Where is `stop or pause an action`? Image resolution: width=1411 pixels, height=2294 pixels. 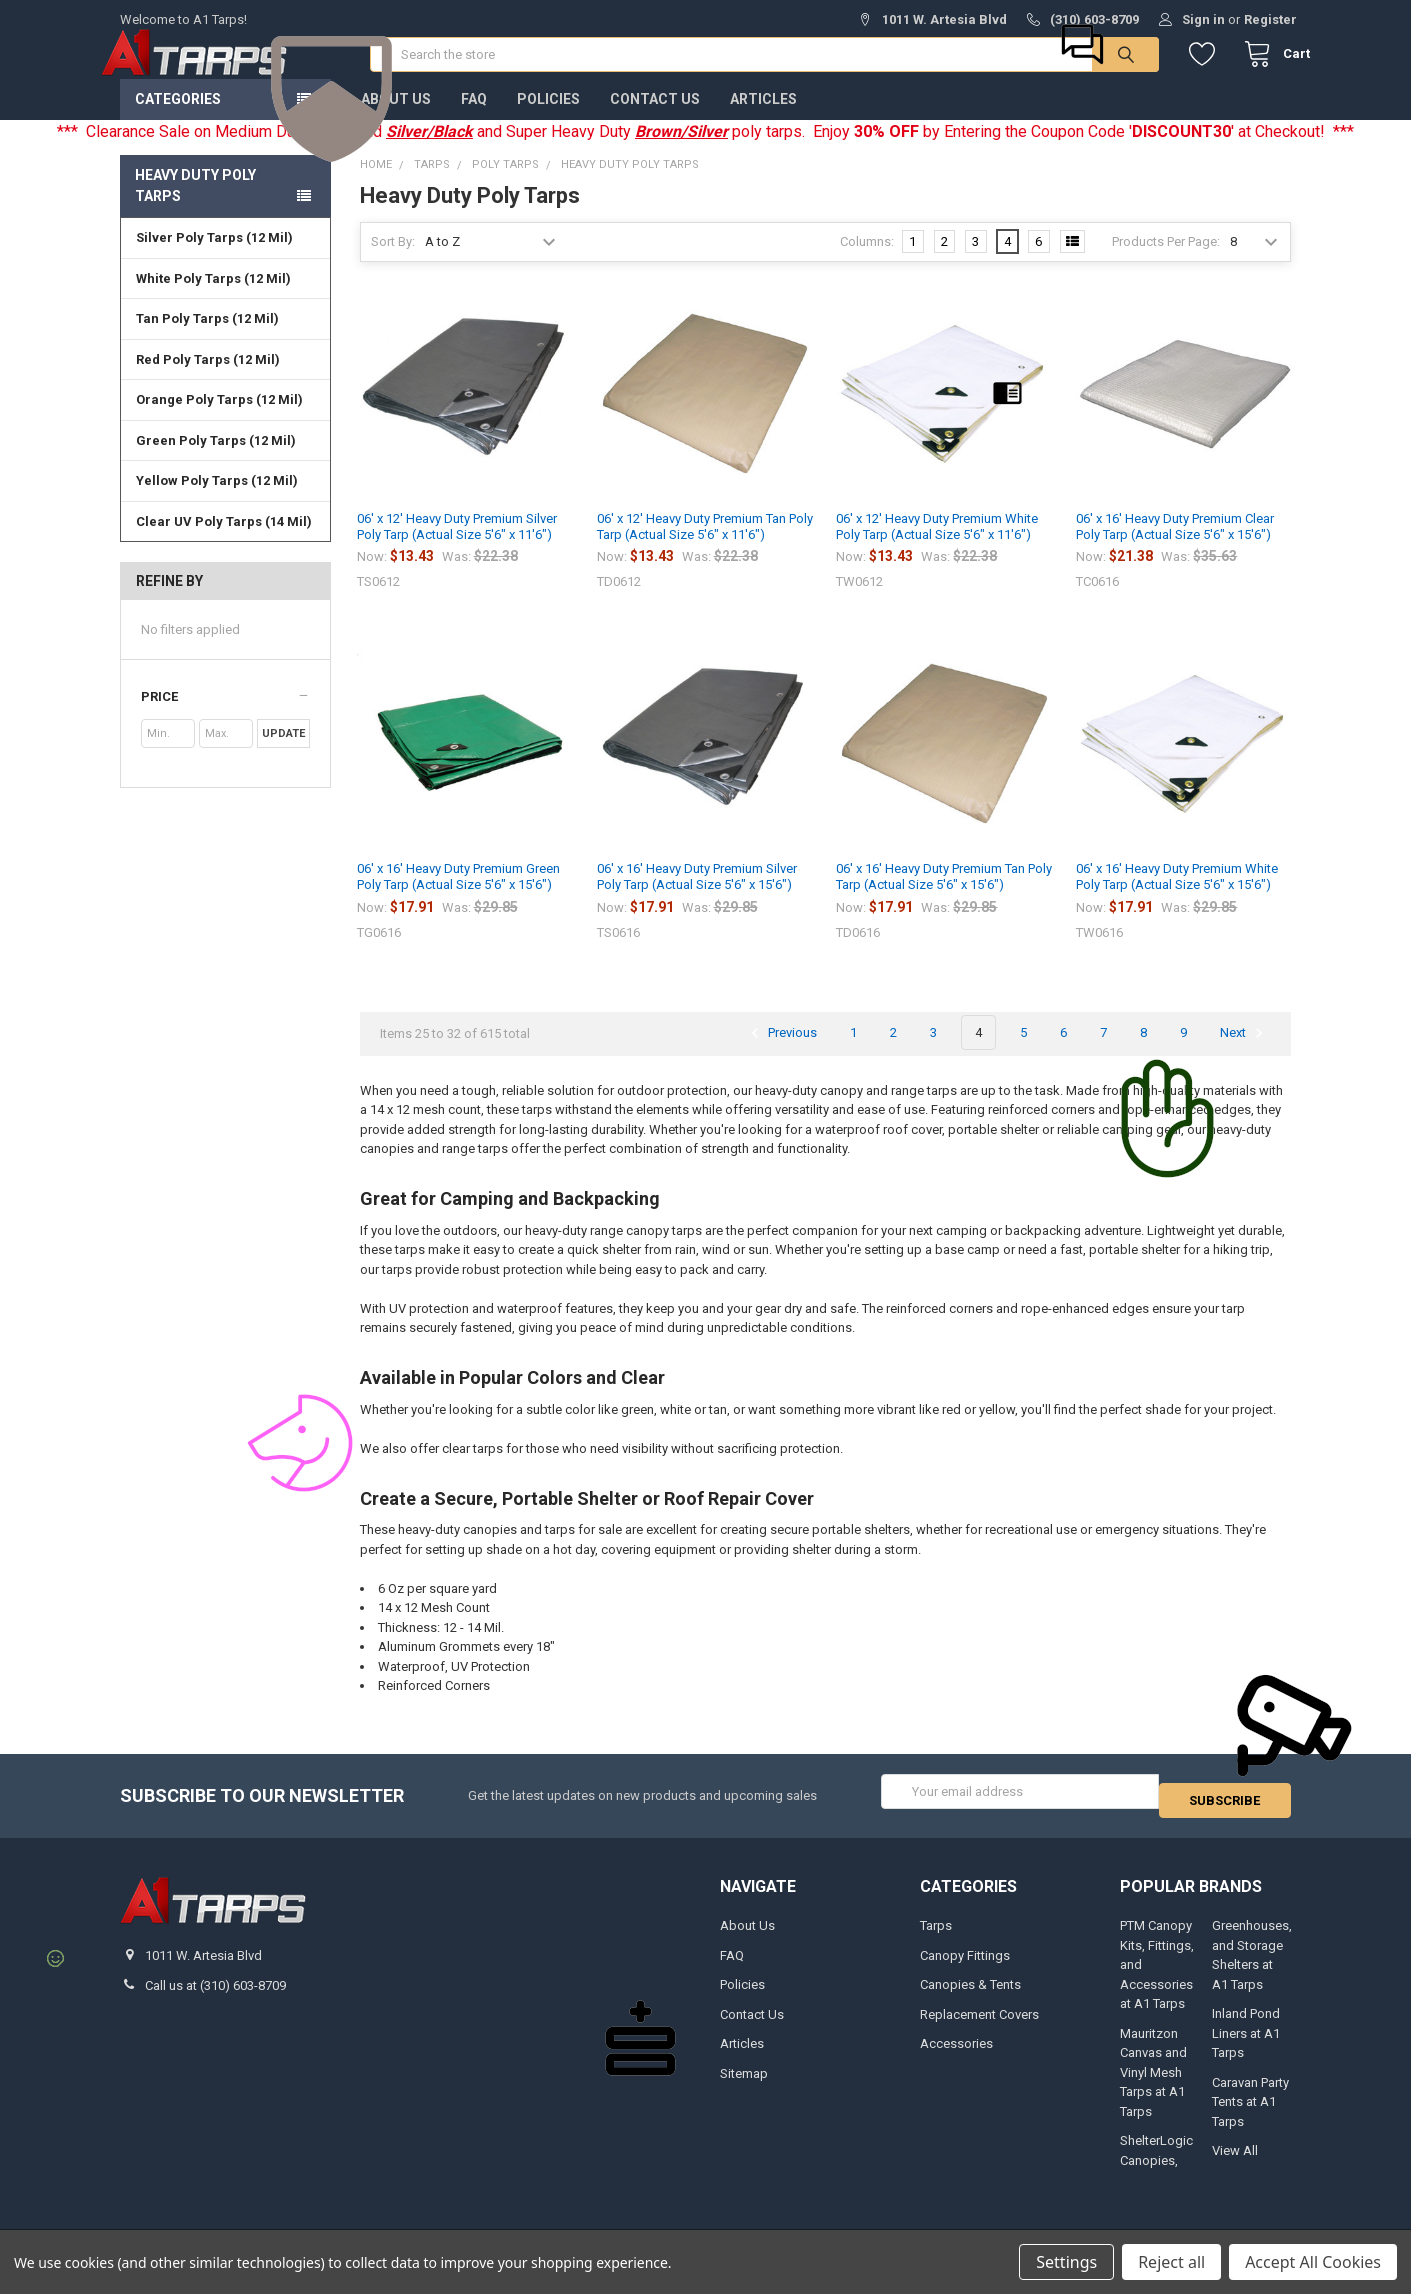 stop or pause an action is located at coordinates (1167, 1118).